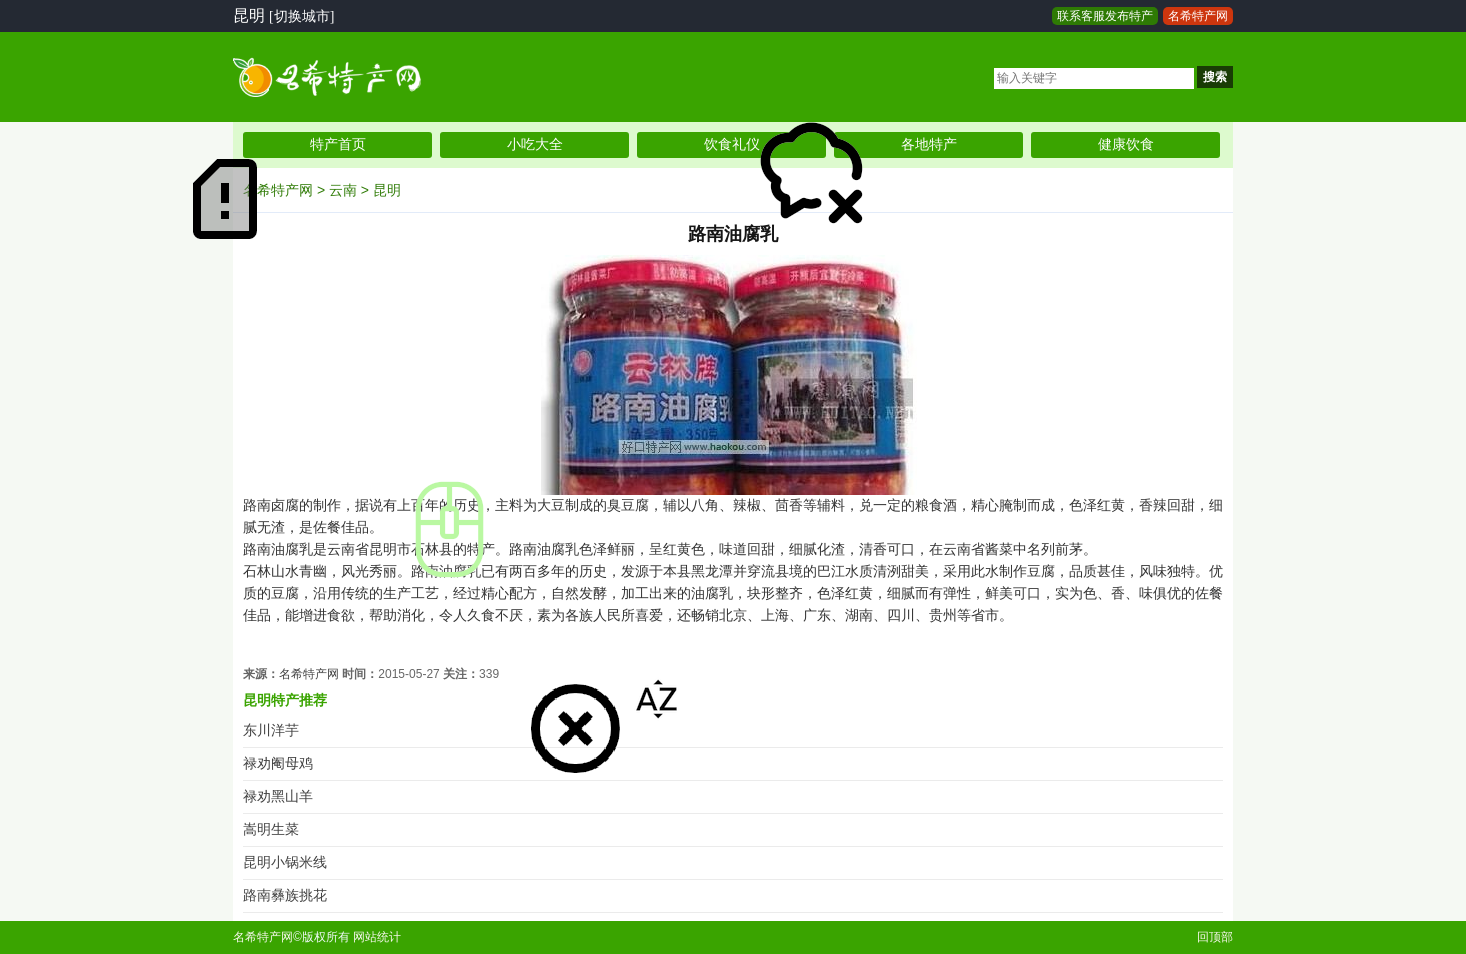  Describe the element at coordinates (449, 529) in the screenshot. I see `middle mouse button click action` at that location.